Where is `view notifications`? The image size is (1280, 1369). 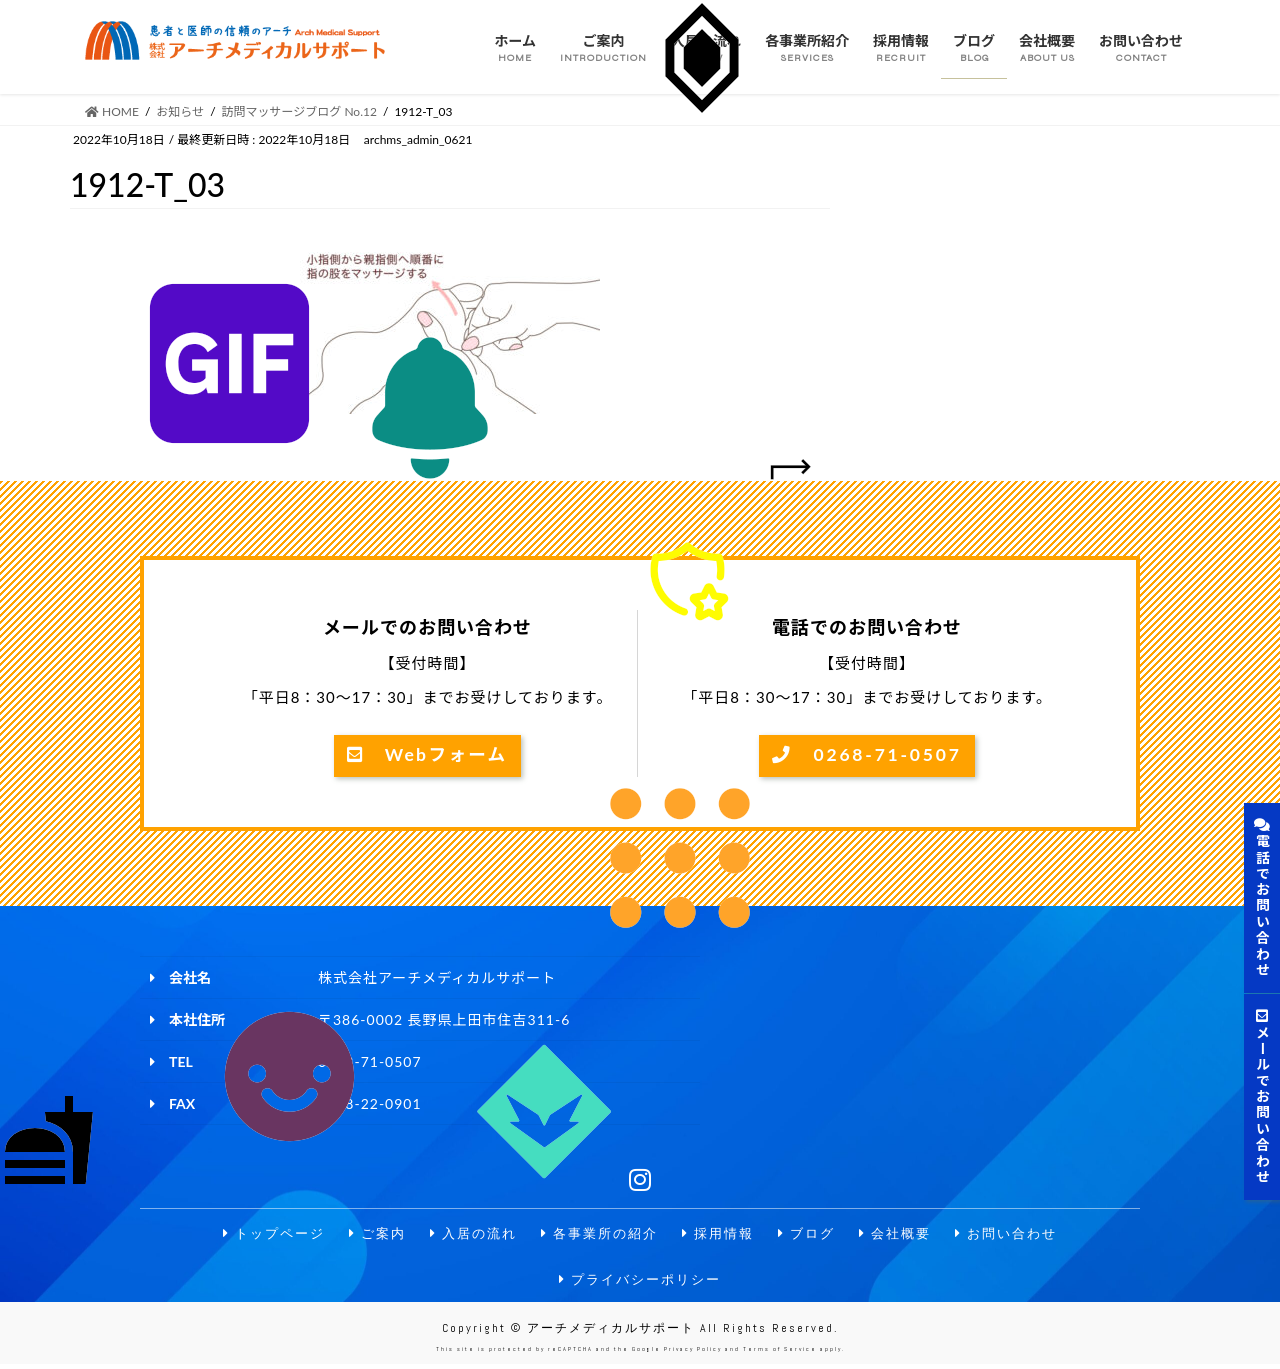 view notifications is located at coordinates (430, 408).